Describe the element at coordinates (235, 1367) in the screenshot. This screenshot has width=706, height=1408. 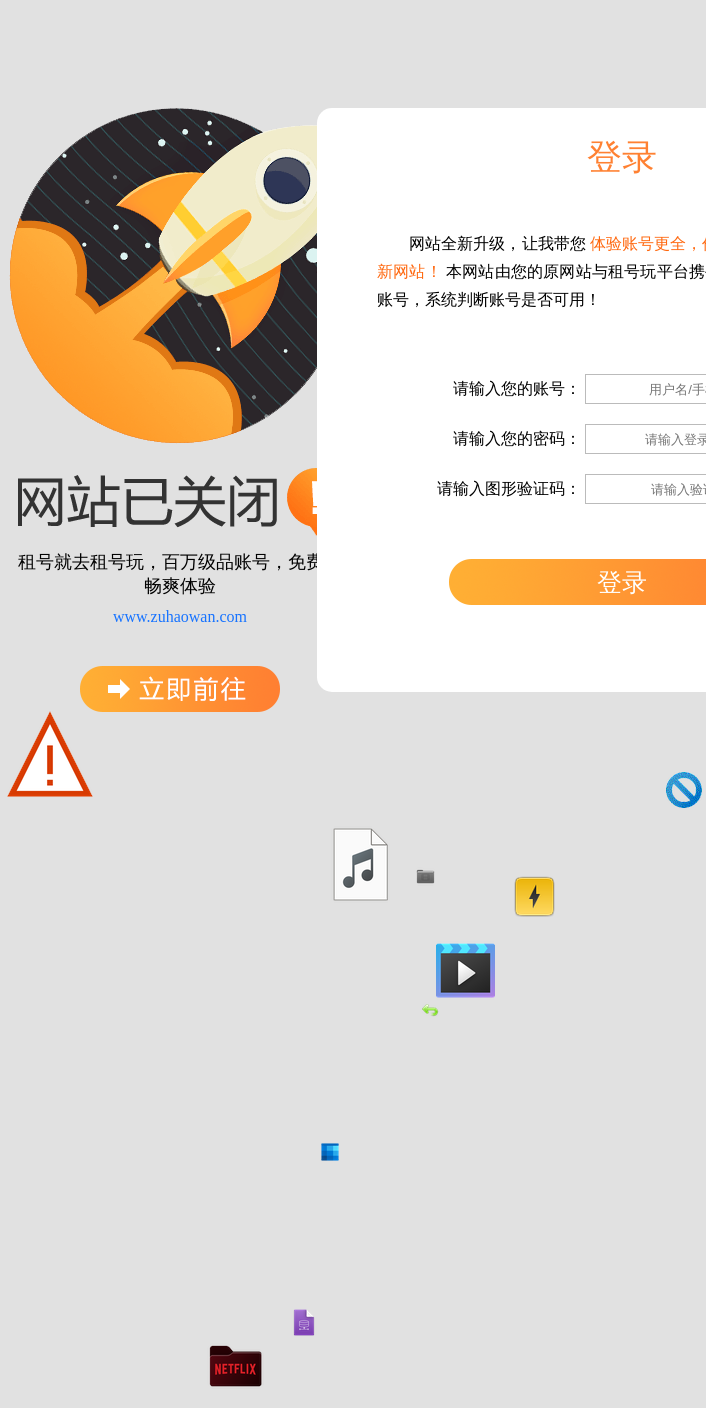
I see `open folder containing Netflix downloads or media` at that location.